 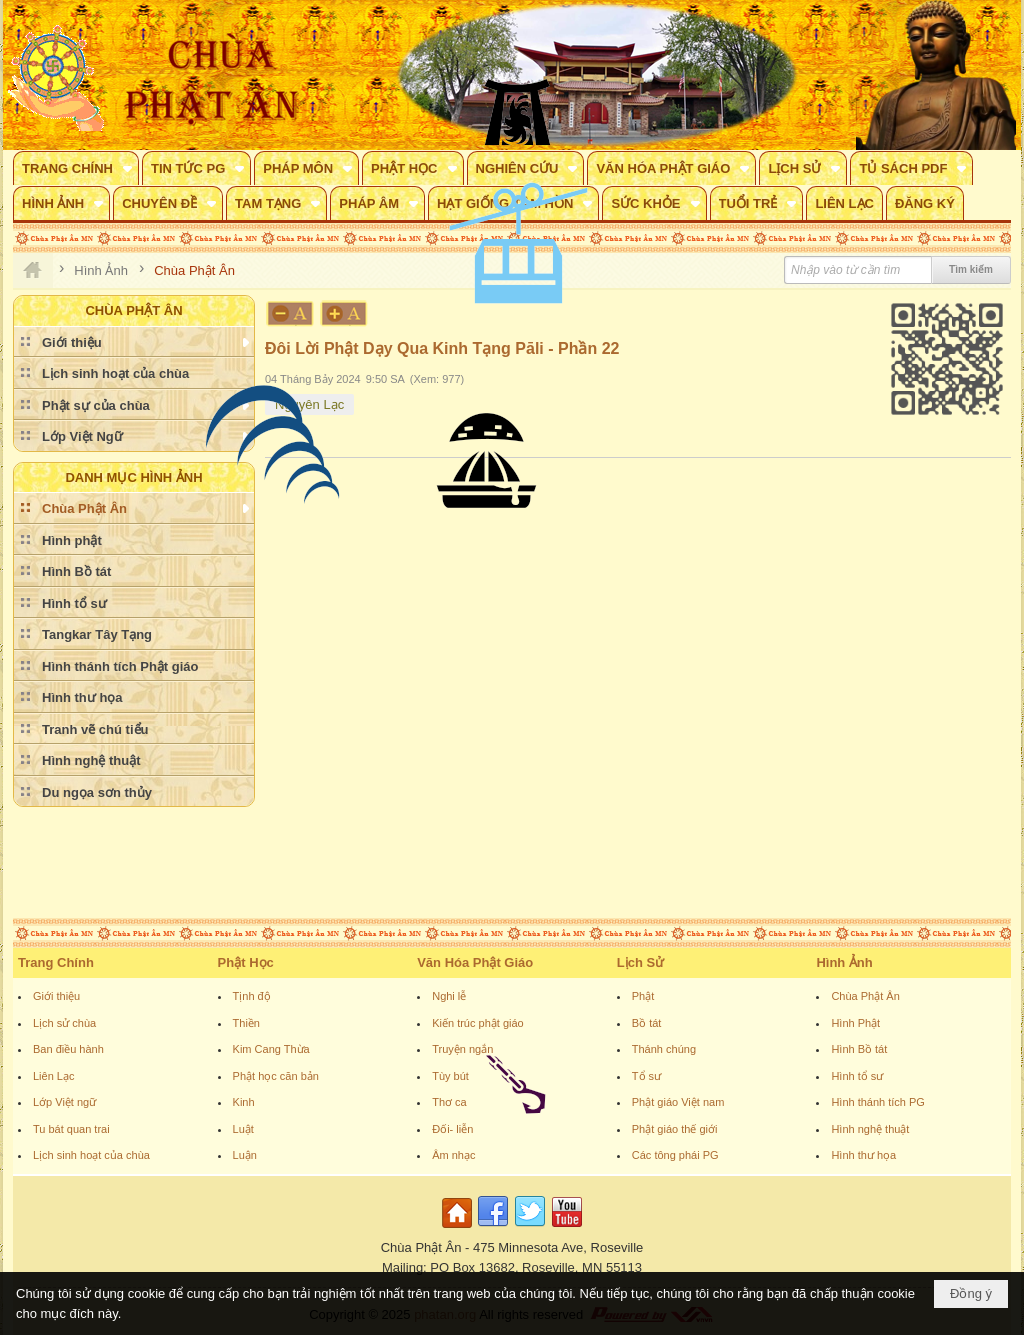 I want to click on enter a magic portal or dimensional gateway, so click(x=517, y=112).